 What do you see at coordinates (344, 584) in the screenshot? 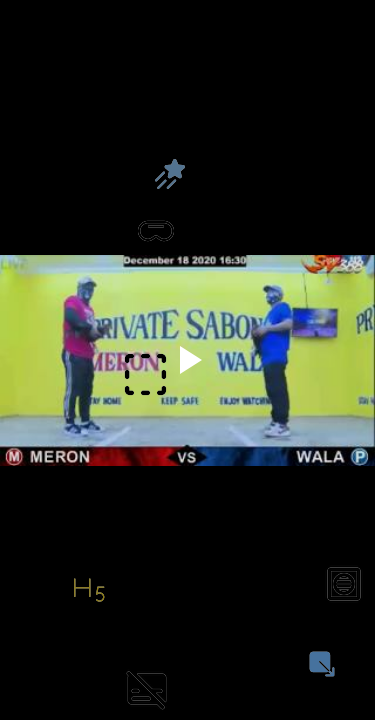
I see `access heating and cooling controls` at bounding box center [344, 584].